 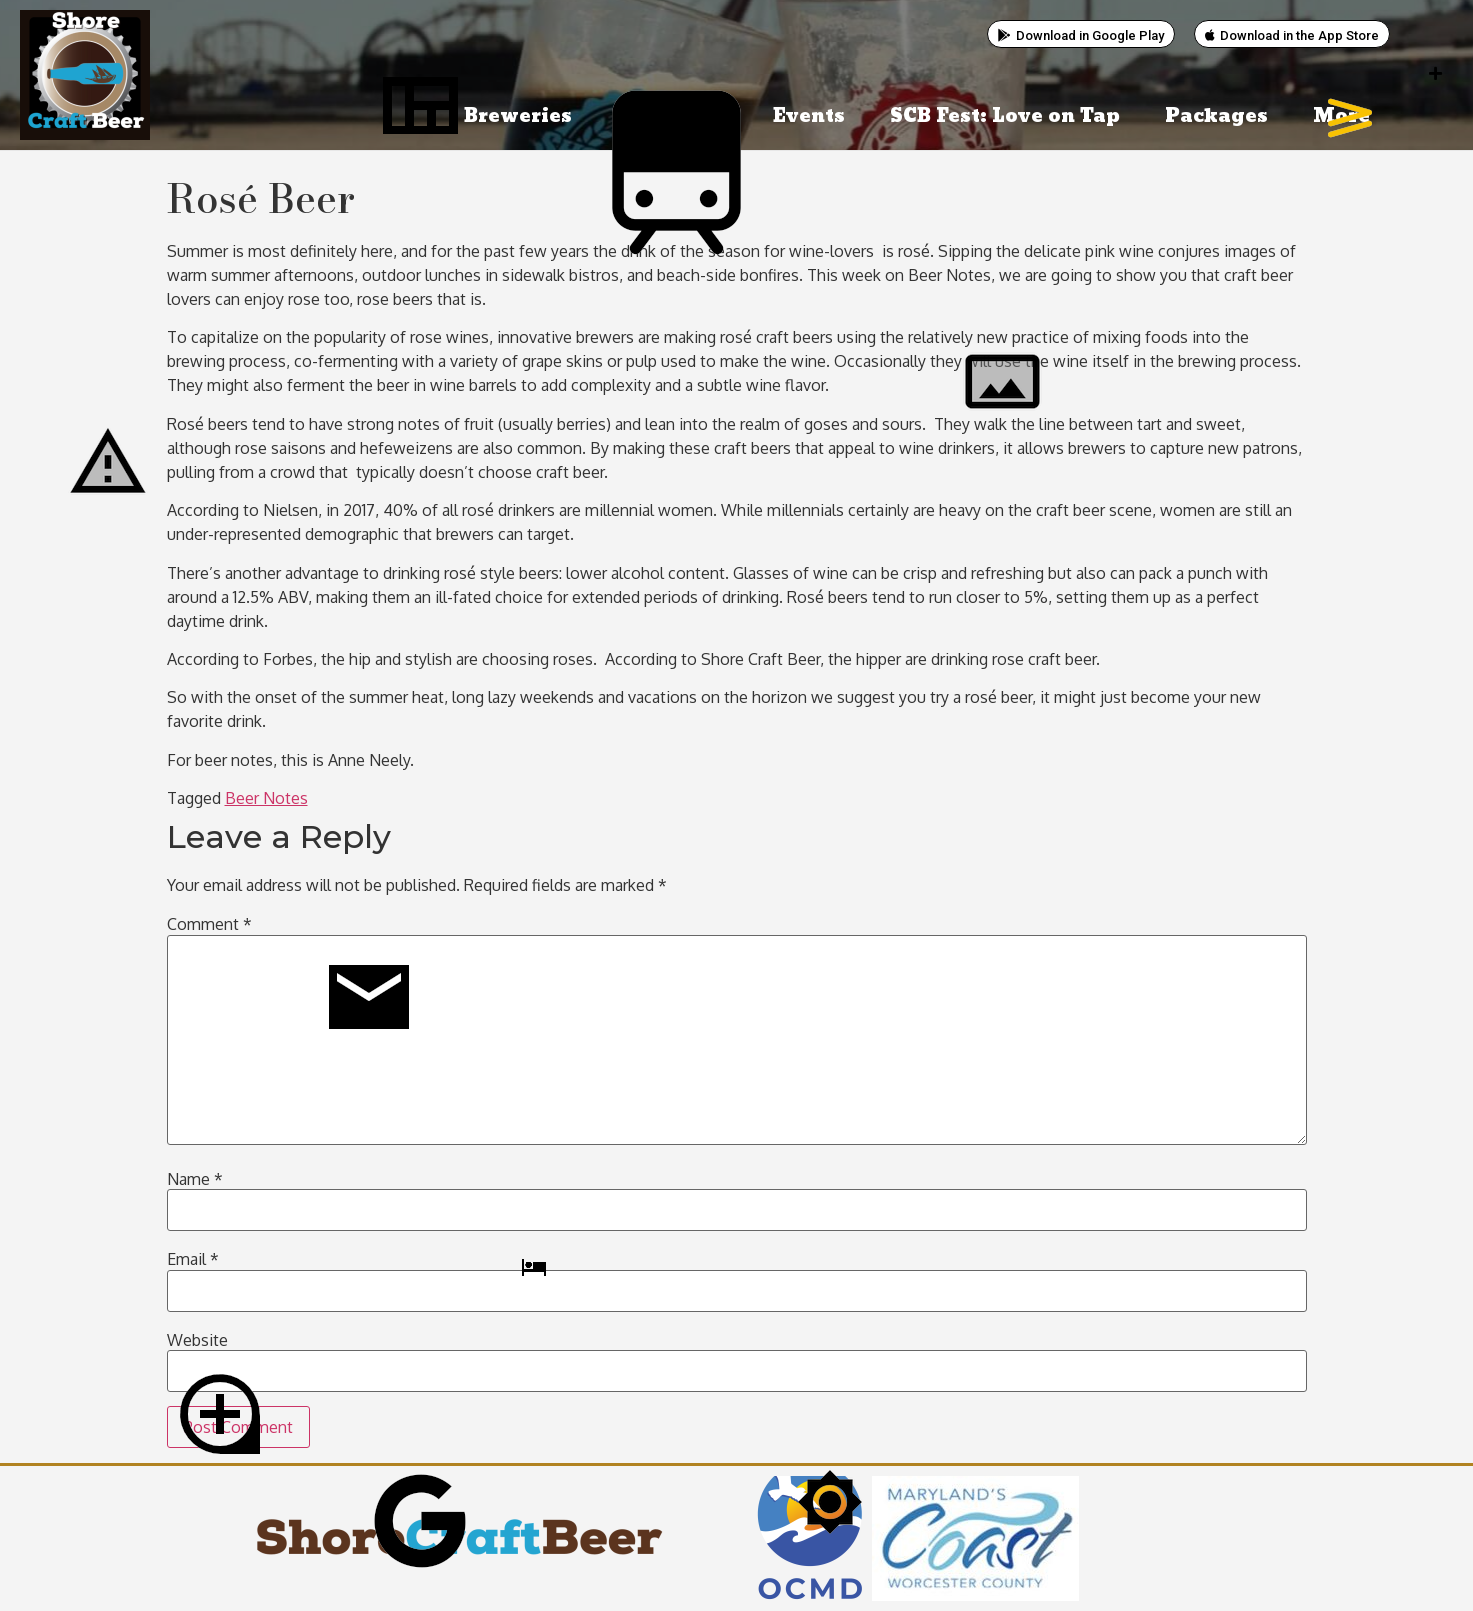 What do you see at coordinates (420, 1521) in the screenshot?
I see `sign in with Google` at bounding box center [420, 1521].